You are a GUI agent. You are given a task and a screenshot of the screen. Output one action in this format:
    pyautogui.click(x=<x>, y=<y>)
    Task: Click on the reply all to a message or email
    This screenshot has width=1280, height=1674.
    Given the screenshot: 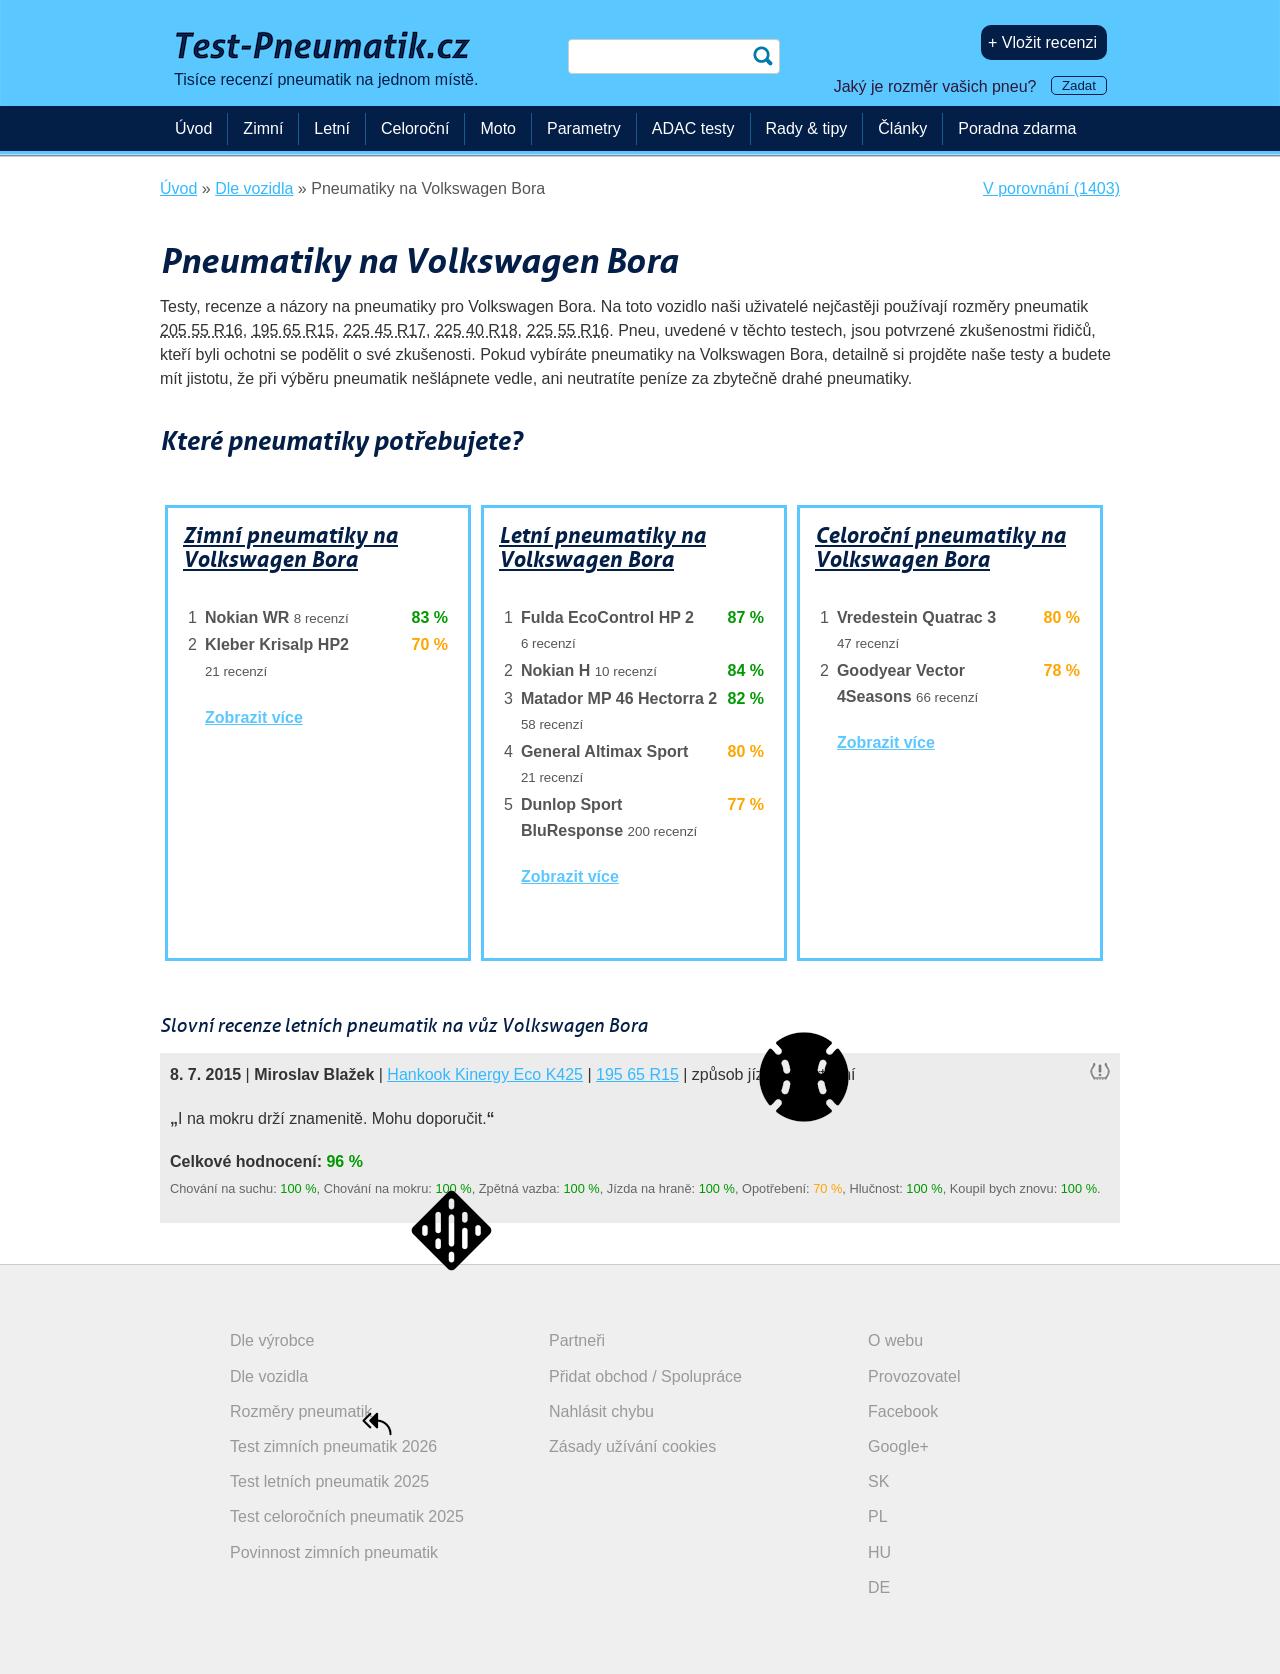 What is the action you would take?
    pyautogui.click(x=377, y=1424)
    